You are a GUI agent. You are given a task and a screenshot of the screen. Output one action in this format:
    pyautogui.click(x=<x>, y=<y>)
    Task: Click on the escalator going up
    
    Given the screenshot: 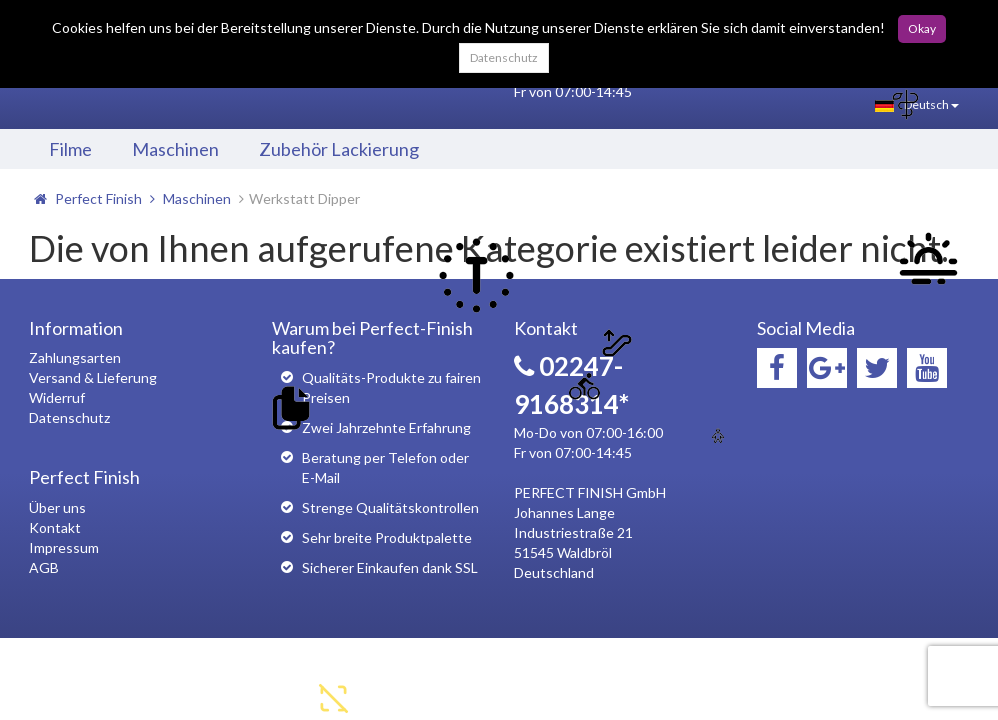 What is the action you would take?
    pyautogui.click(x=617, y=343)
    